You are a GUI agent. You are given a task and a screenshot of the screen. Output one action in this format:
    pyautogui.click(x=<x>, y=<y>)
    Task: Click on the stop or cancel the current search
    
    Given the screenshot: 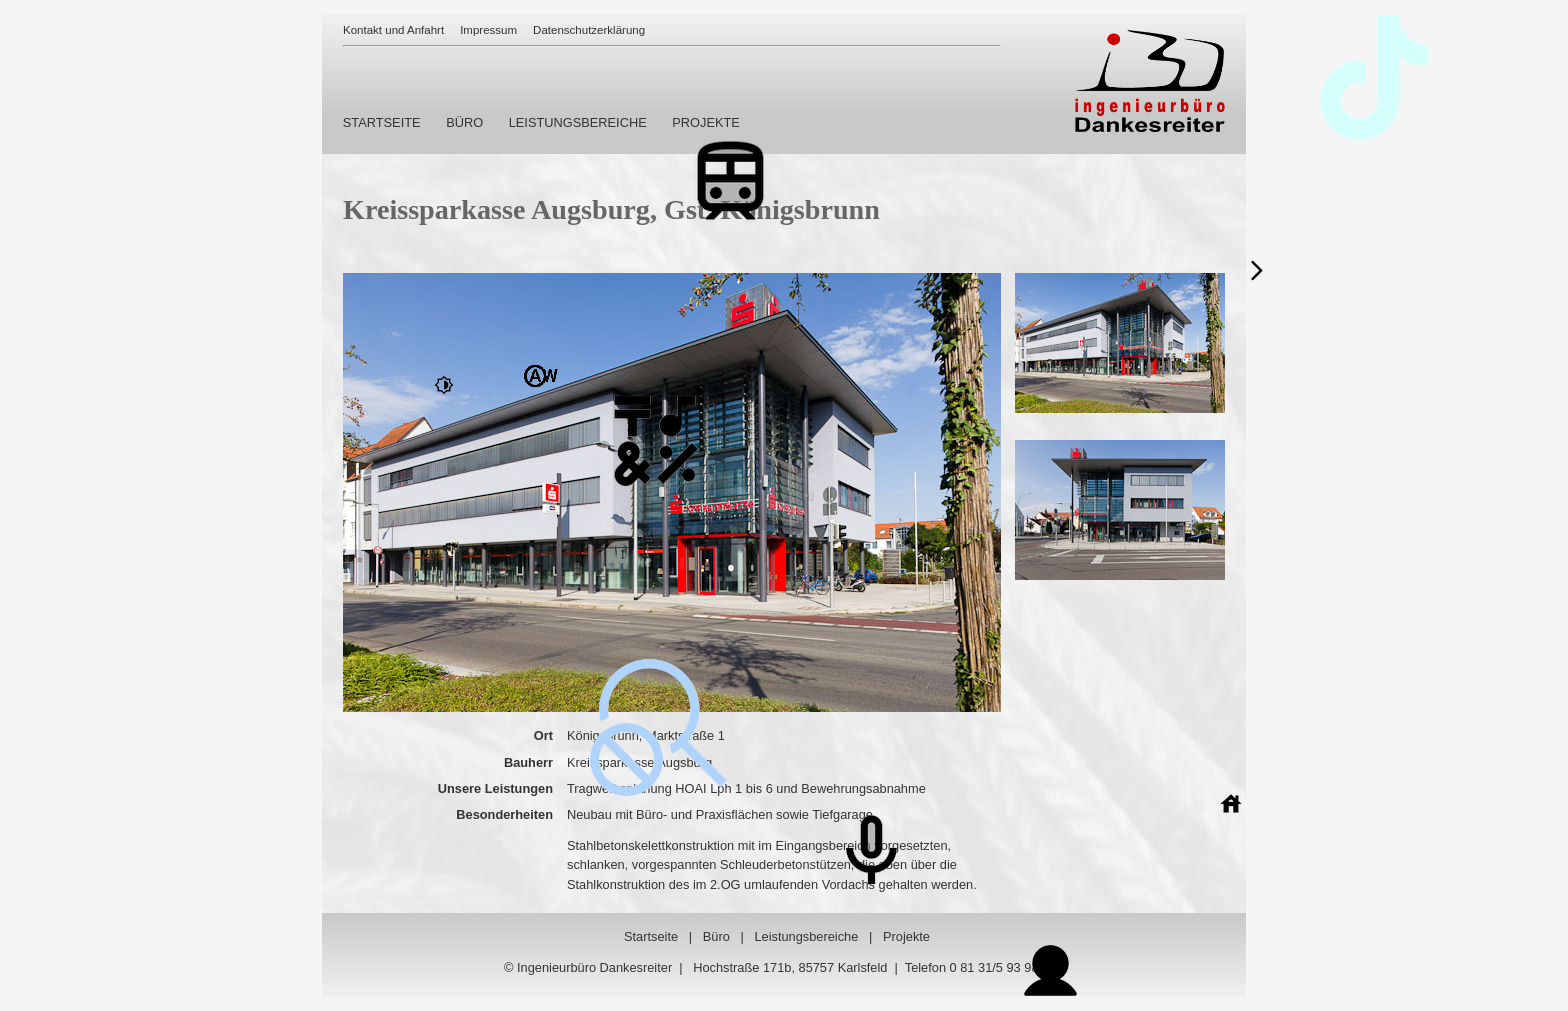 What is the action you would take?
    pyautogui.click(x=663, y=723)
    